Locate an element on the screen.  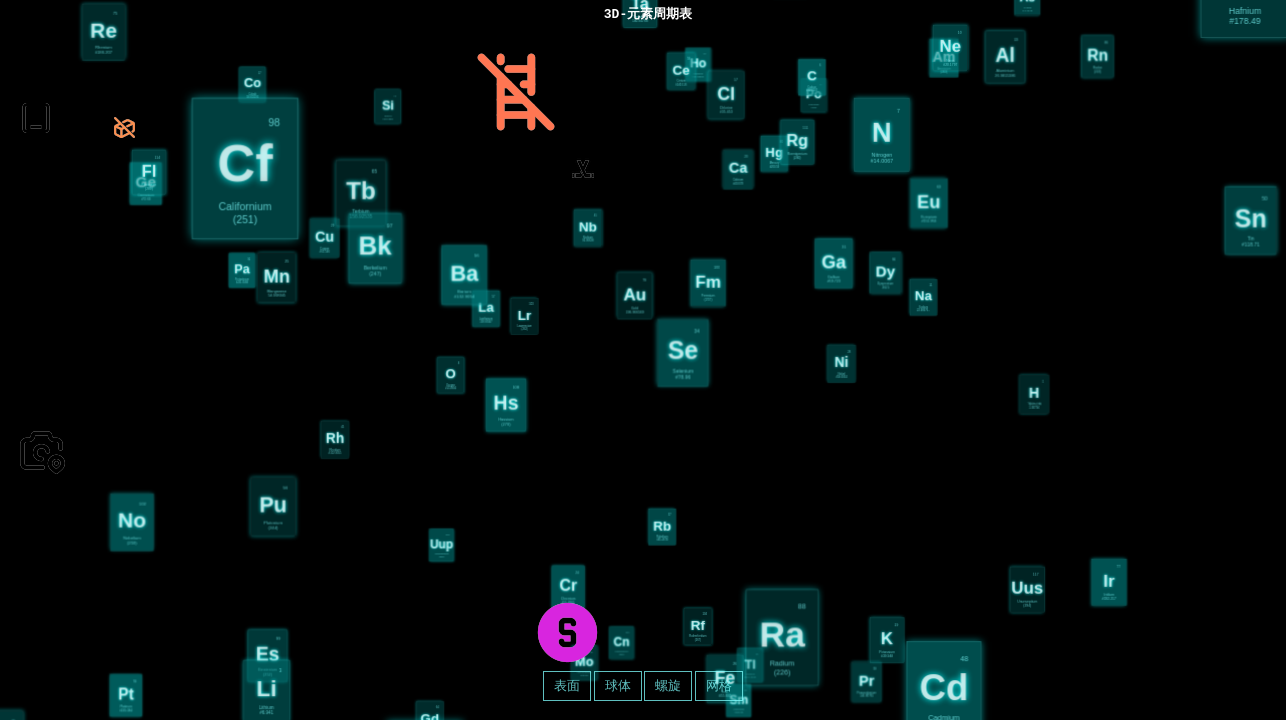
ladder access disabled or unavailable is located at coordinates (516, 92).